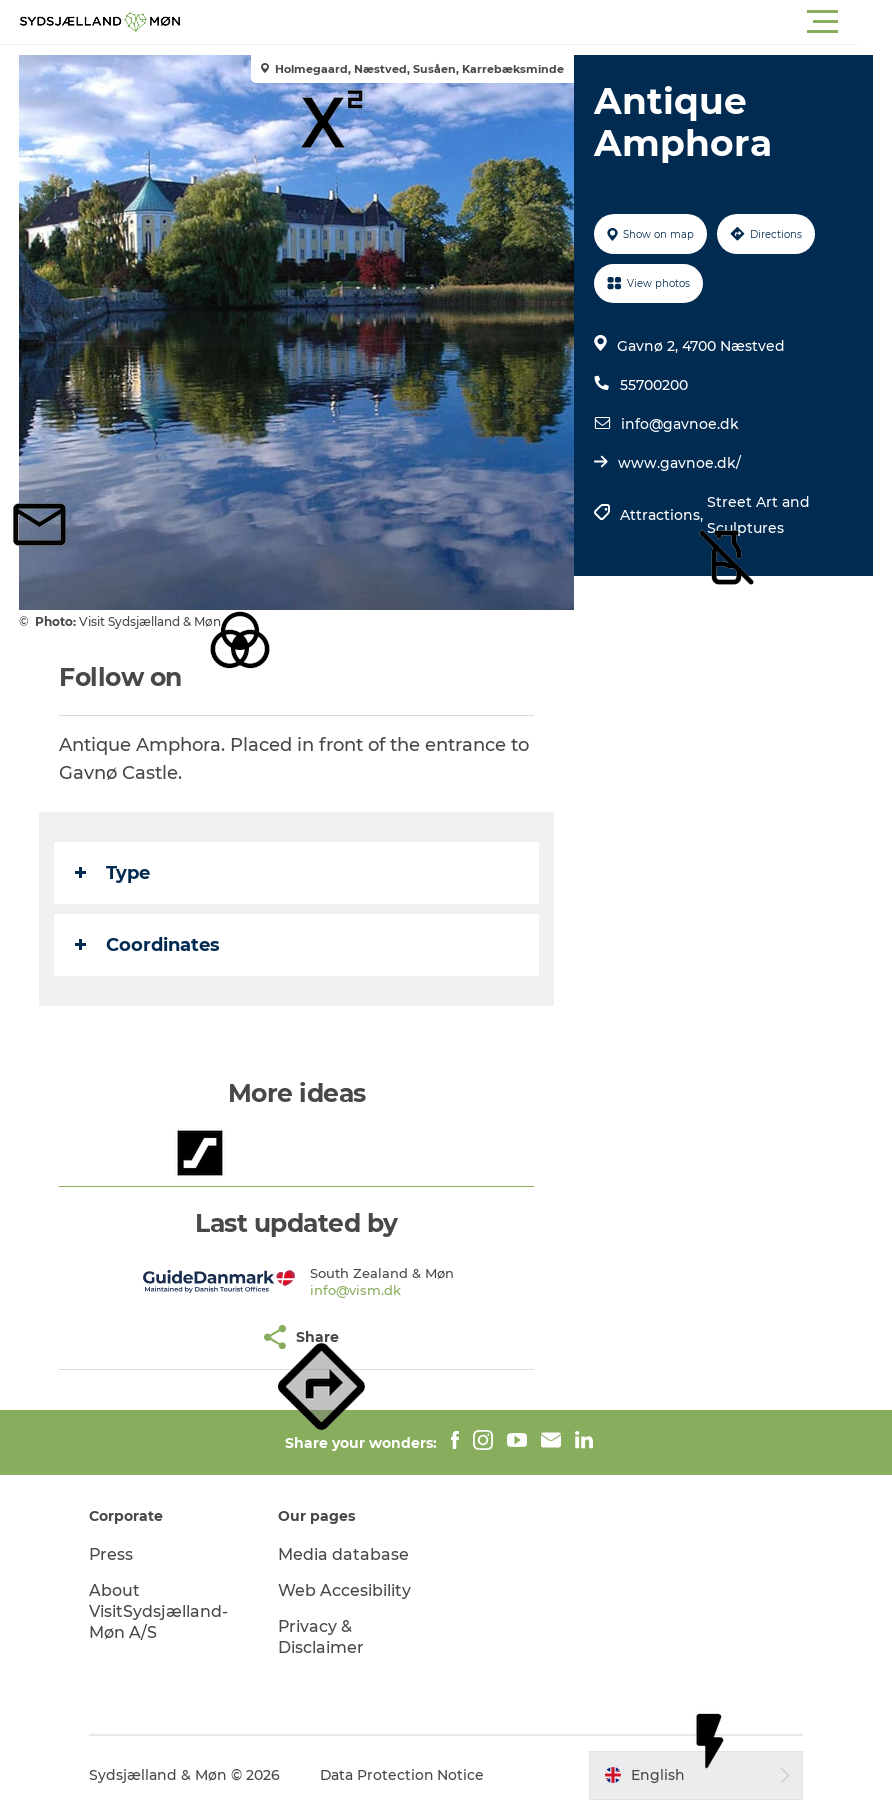 The height and width of the screenshot is (1809, 892). What do you see at coordinates (323, 119) in the screenshot?
I see `format selected text as superscript` at bounding box center [323, 119].